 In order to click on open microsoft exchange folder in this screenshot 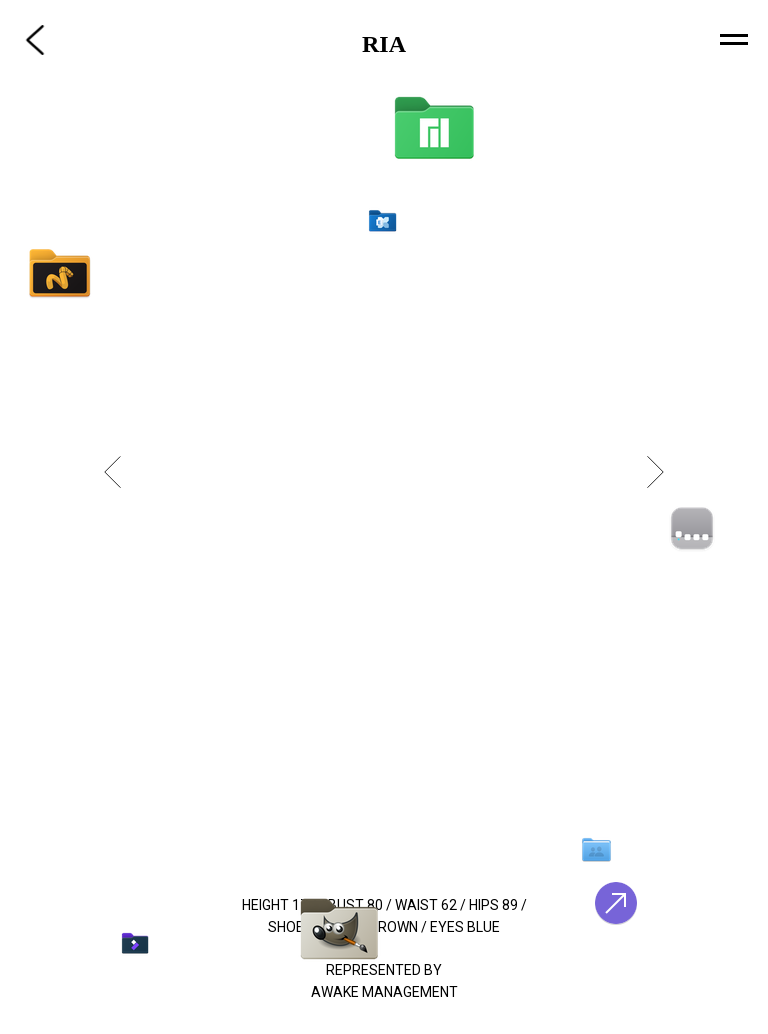, I will do `click(382, 221)`.